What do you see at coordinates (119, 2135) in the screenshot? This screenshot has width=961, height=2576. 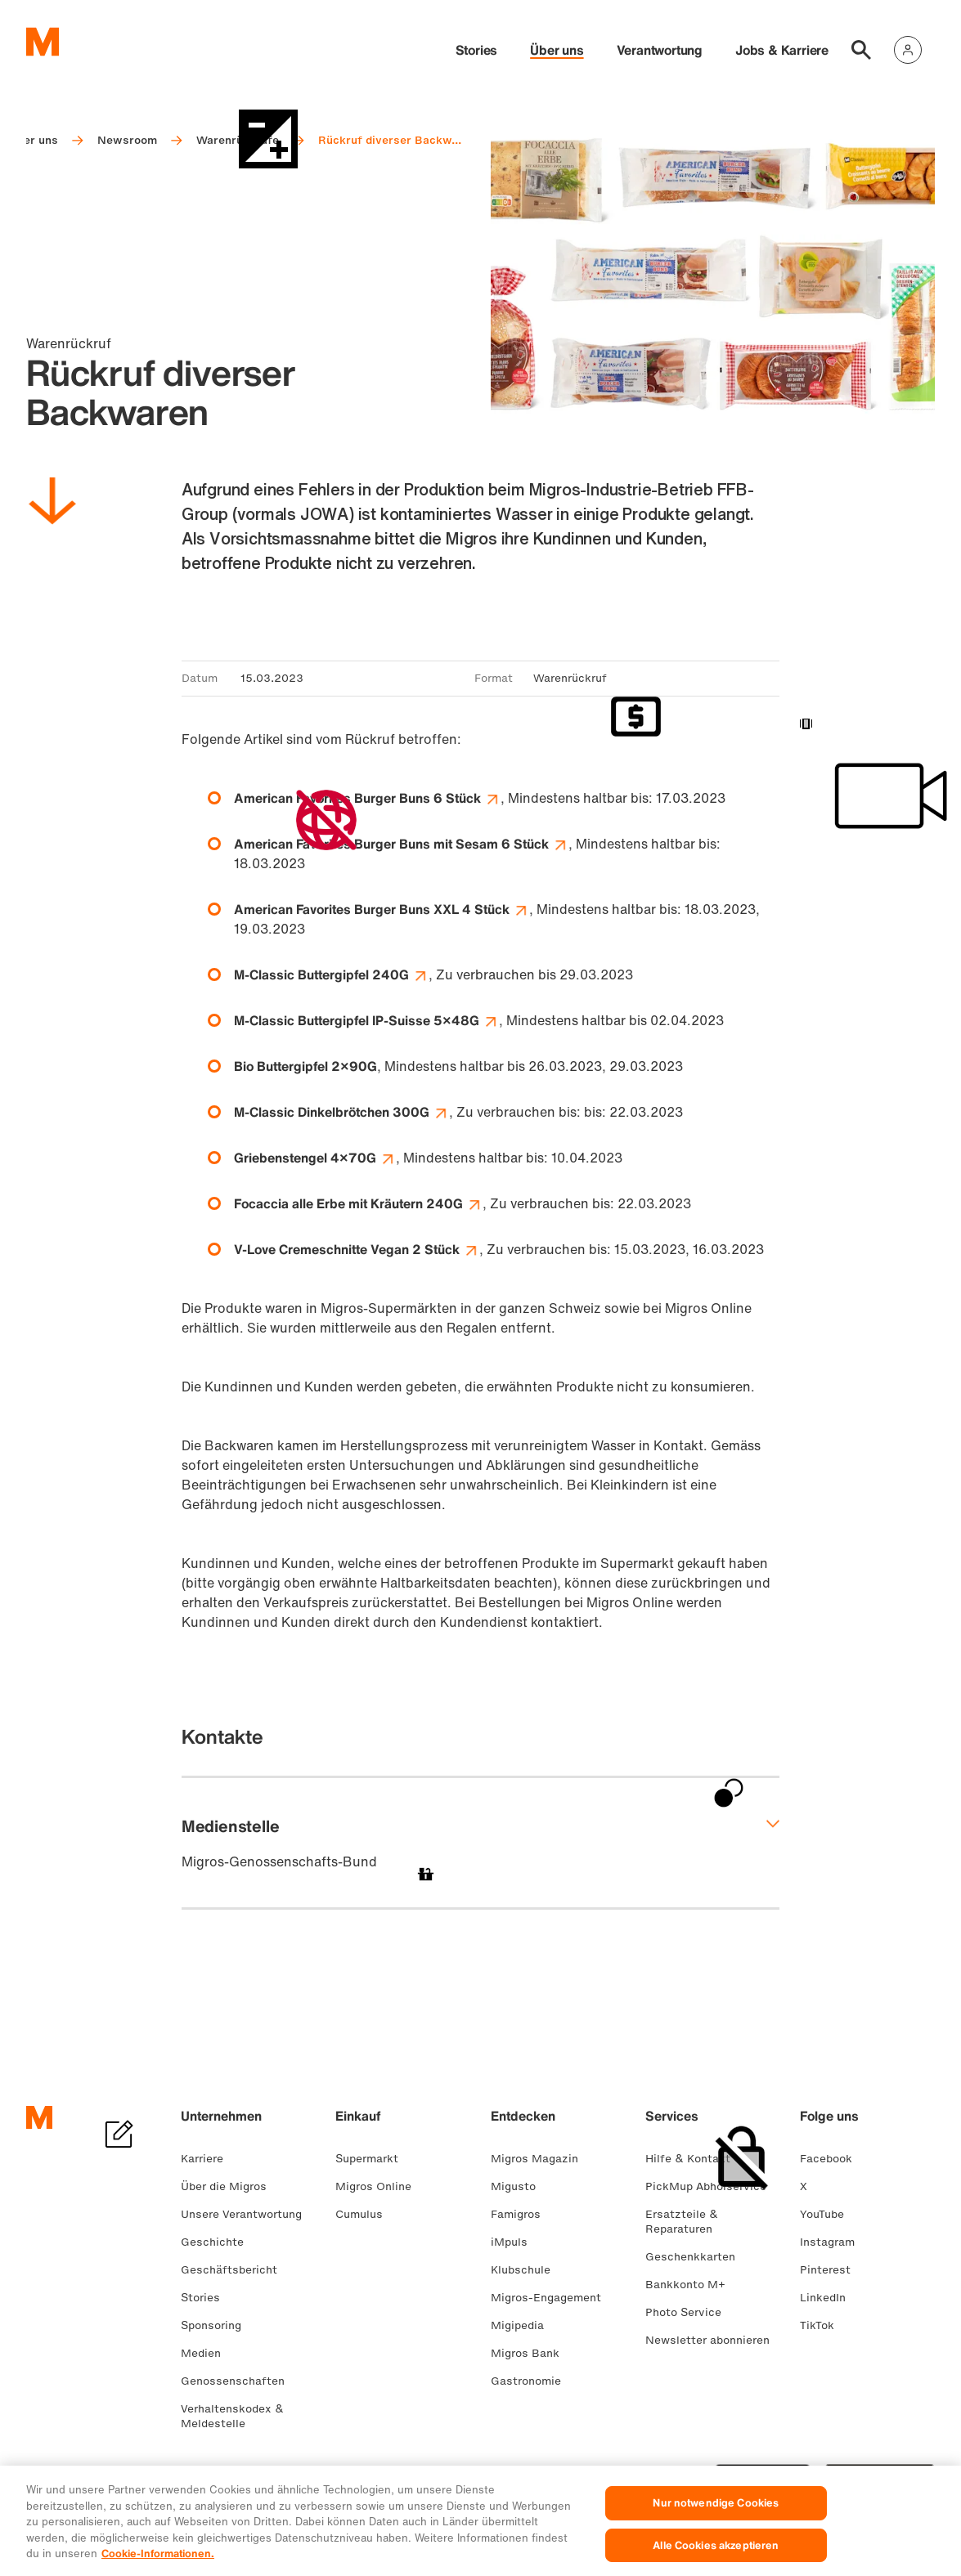 I see `create a new note` at bounding box center [119, 2135].